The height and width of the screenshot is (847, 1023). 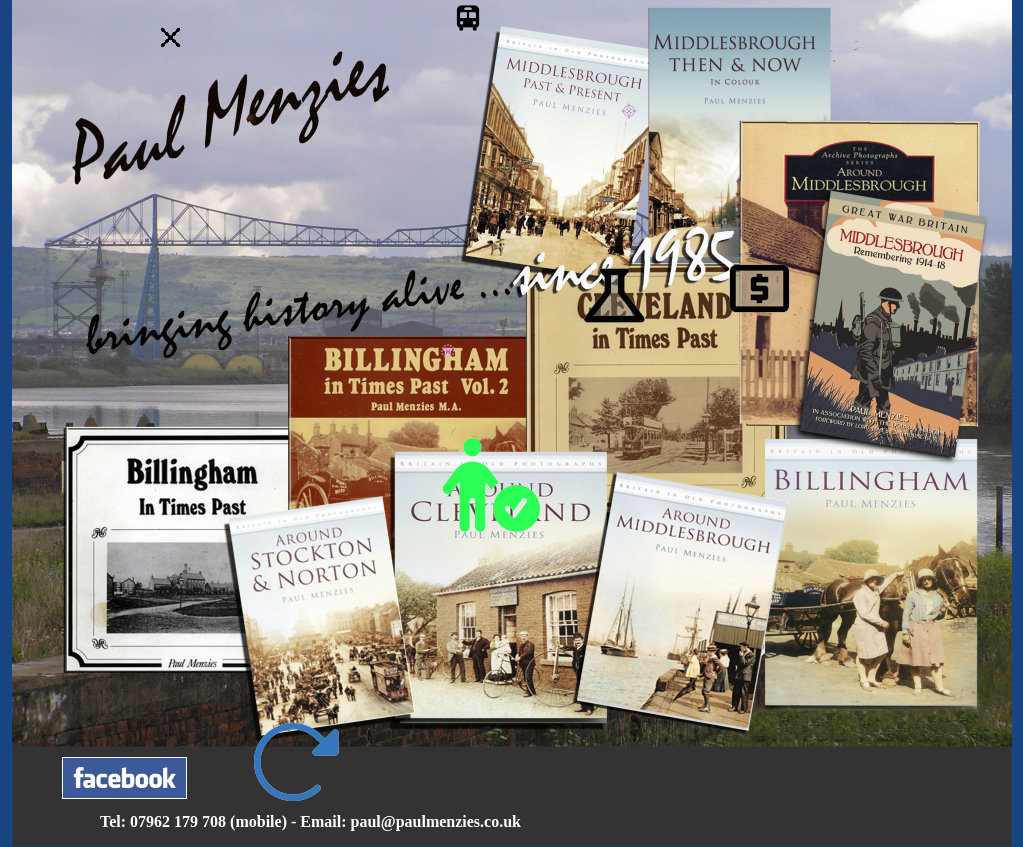 I want to click on indicates a draft or pending status for an item starting with "W", so click(x=448, y=351).